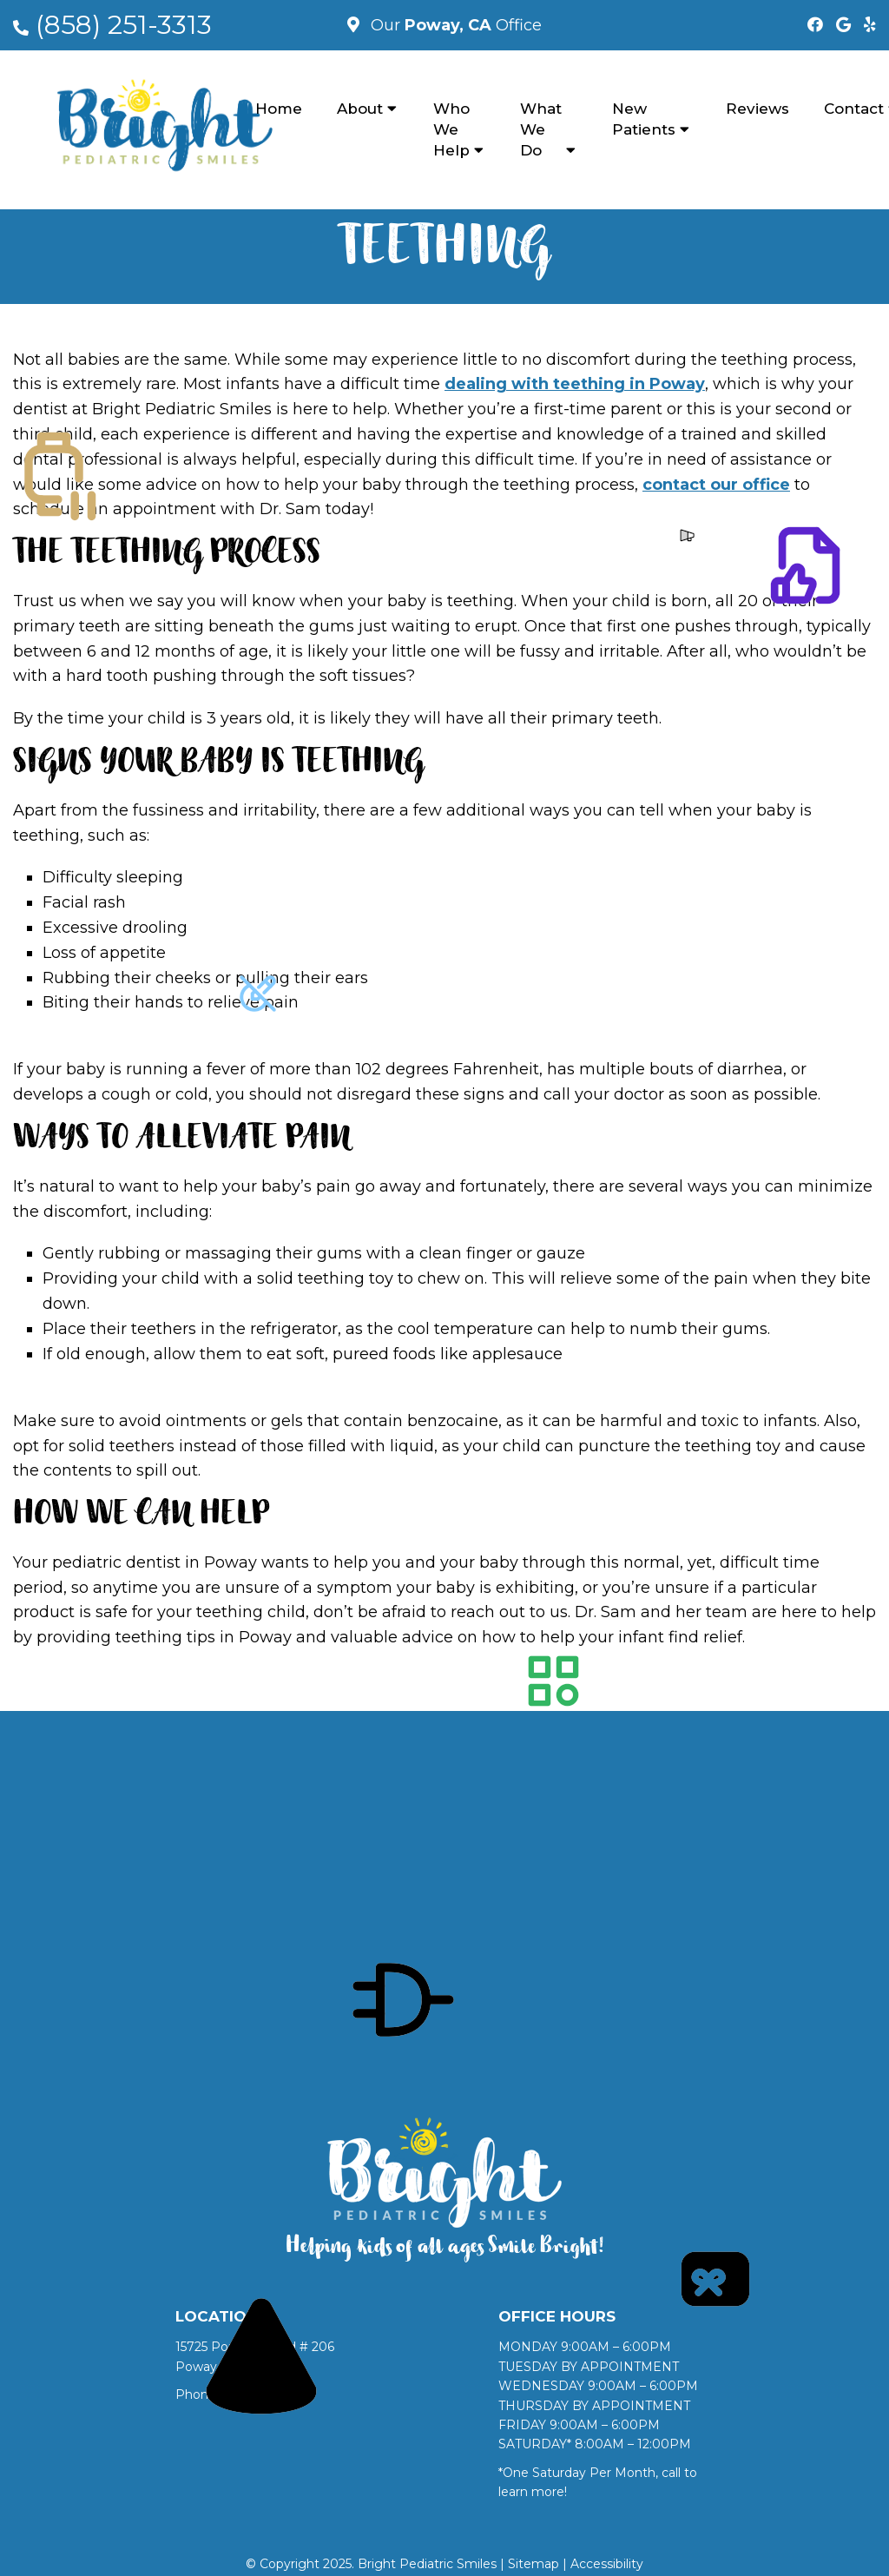 Image resolution: width=889 pixels, height=2576 pixels. Describe the element at coordinates (809, 565) in the screenshot. I see `like or approve a document` at that location.